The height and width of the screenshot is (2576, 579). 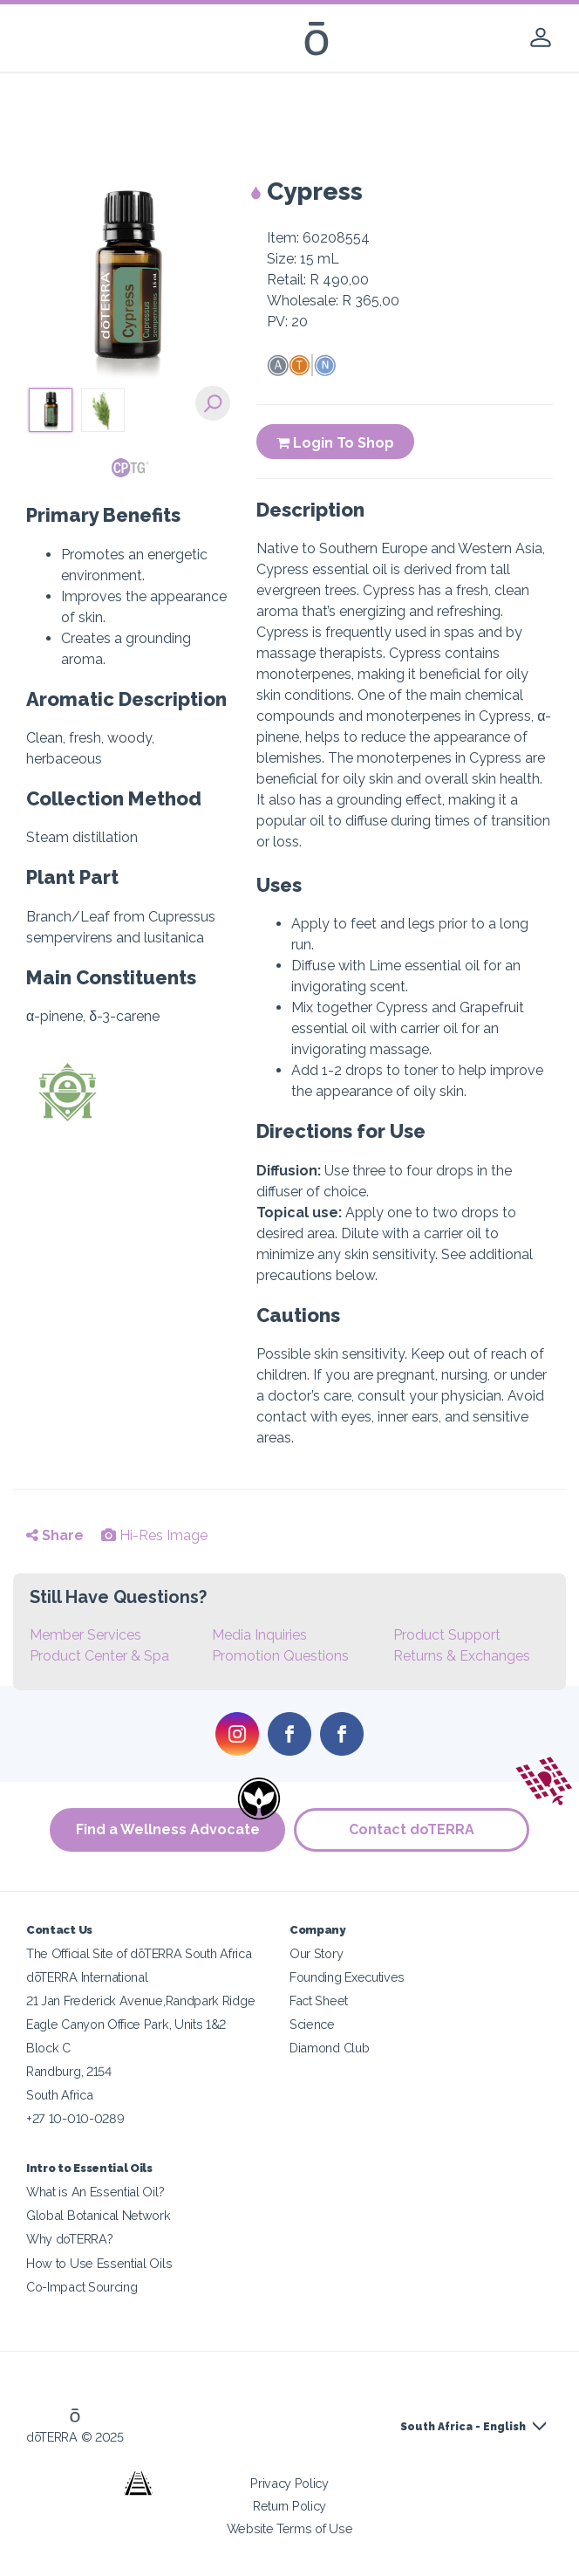 I want to click on decorative emblem or badge for a game achievement, so click(x=67, y=1092).